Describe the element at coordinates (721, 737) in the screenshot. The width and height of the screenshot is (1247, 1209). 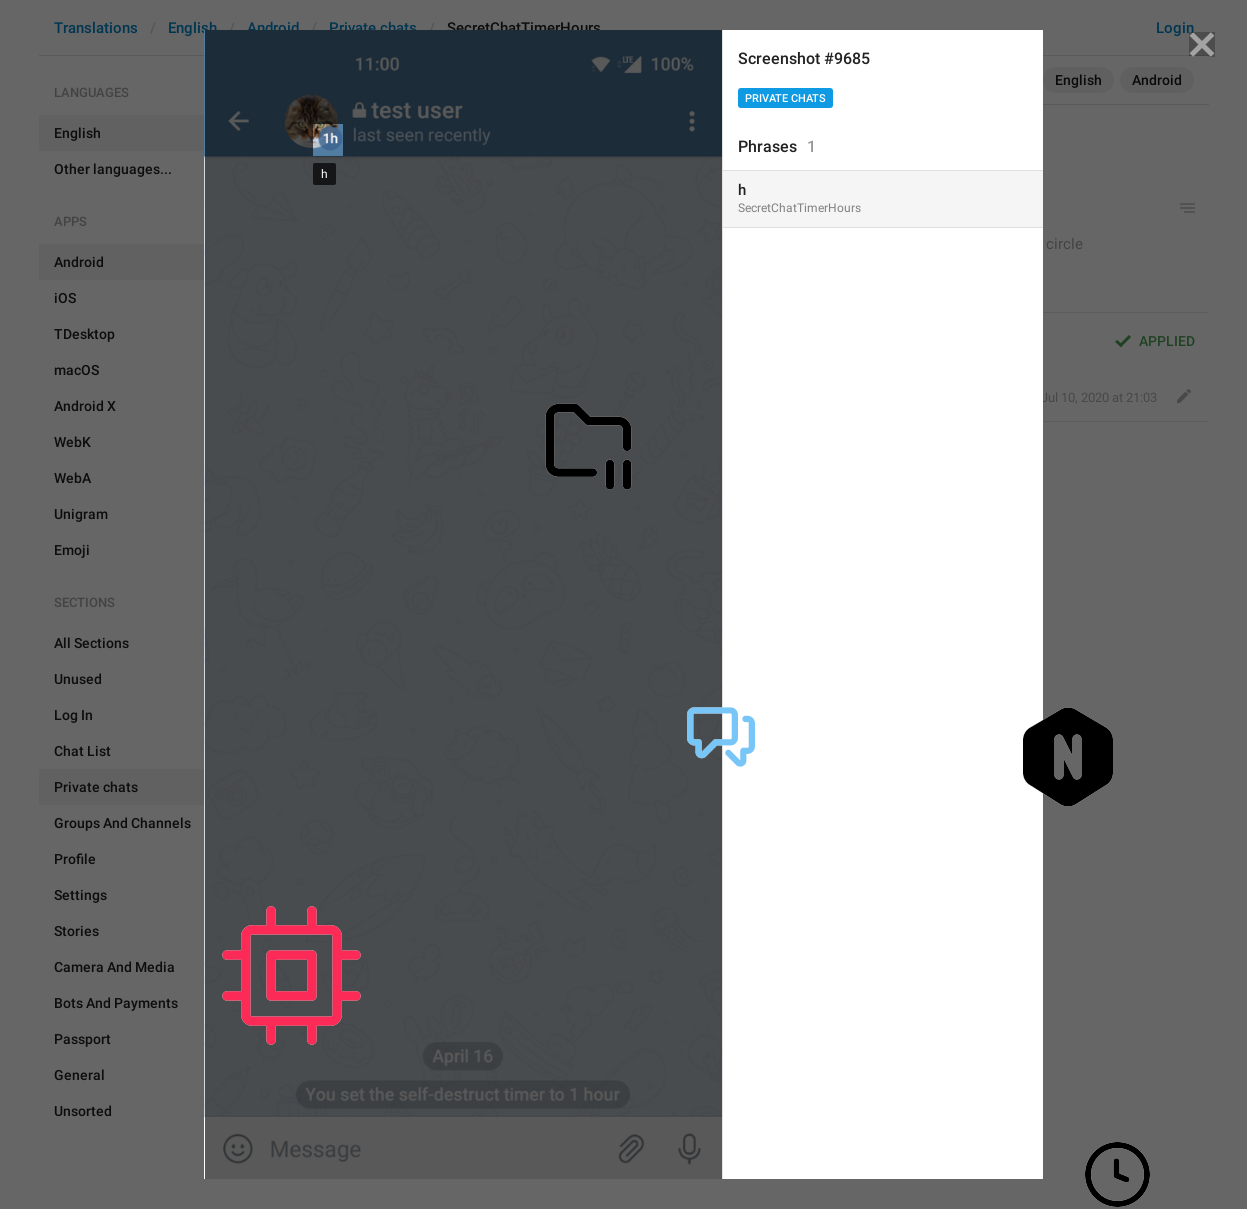
I see `view discussion thread` at that location.